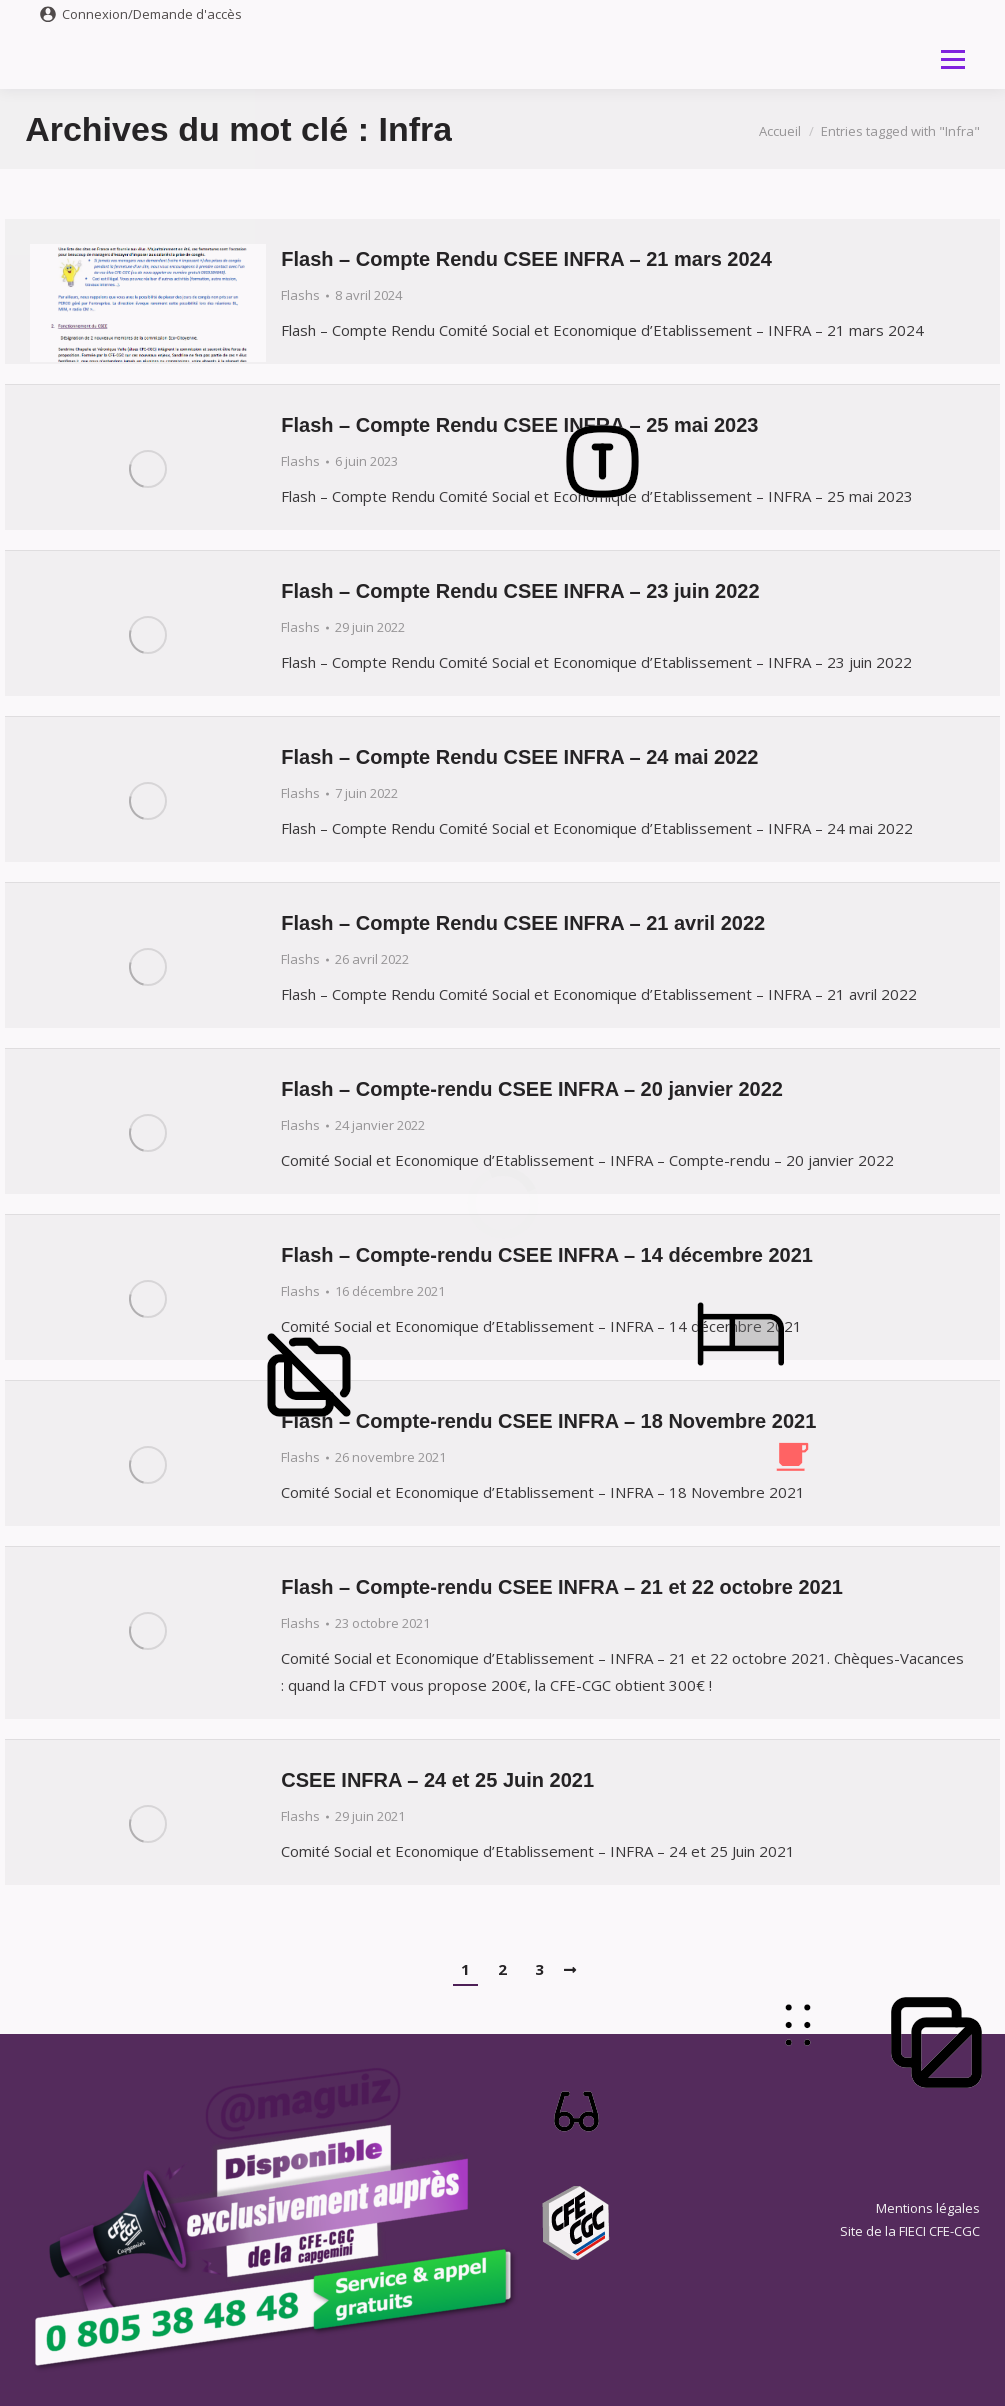 Image resolution: width=1005 pixels, height=2406 pixels. What do you see at coordinates (936, 2042) in the screenshot?
I see `duplicate or copy with overlay` at bounding box center [936, 2042].